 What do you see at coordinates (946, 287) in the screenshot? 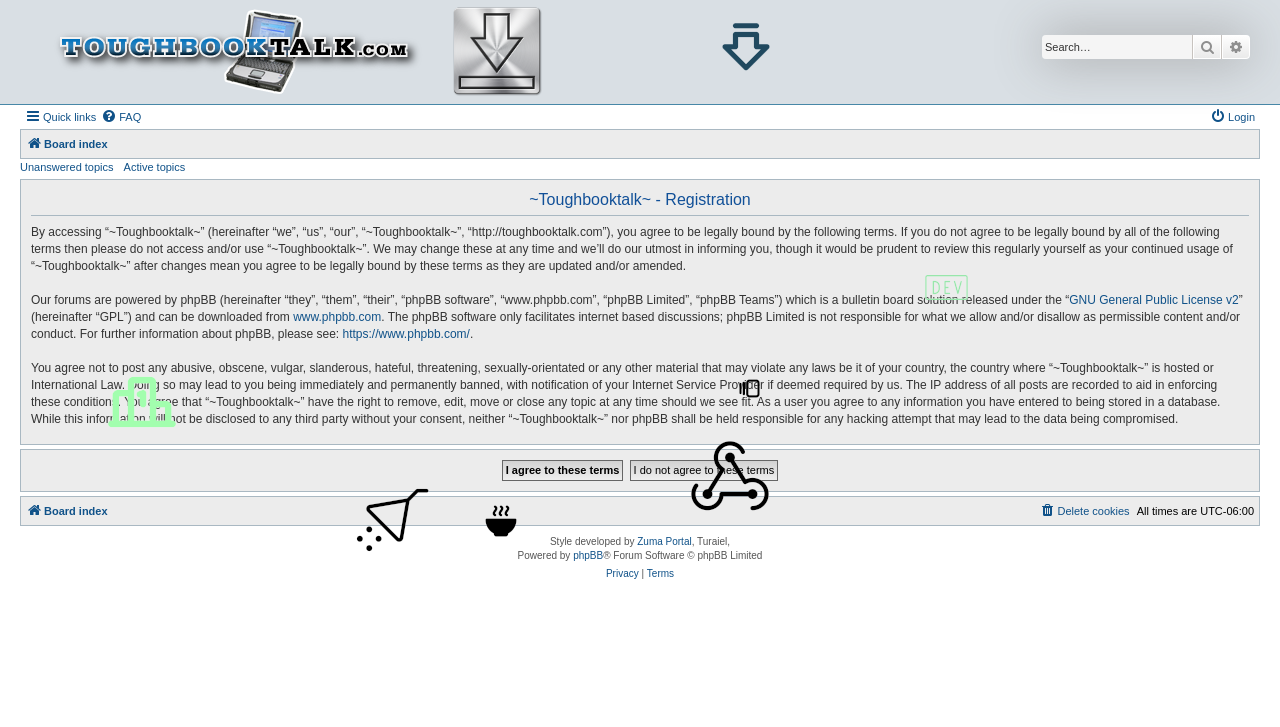
I see `visit dev.to community profile` at bounding box center [946, 287].